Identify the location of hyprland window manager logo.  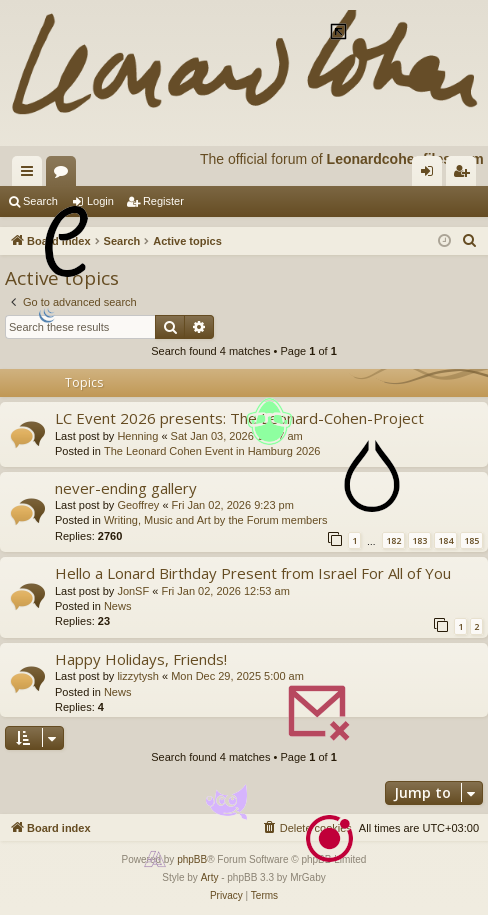
(372, 476).